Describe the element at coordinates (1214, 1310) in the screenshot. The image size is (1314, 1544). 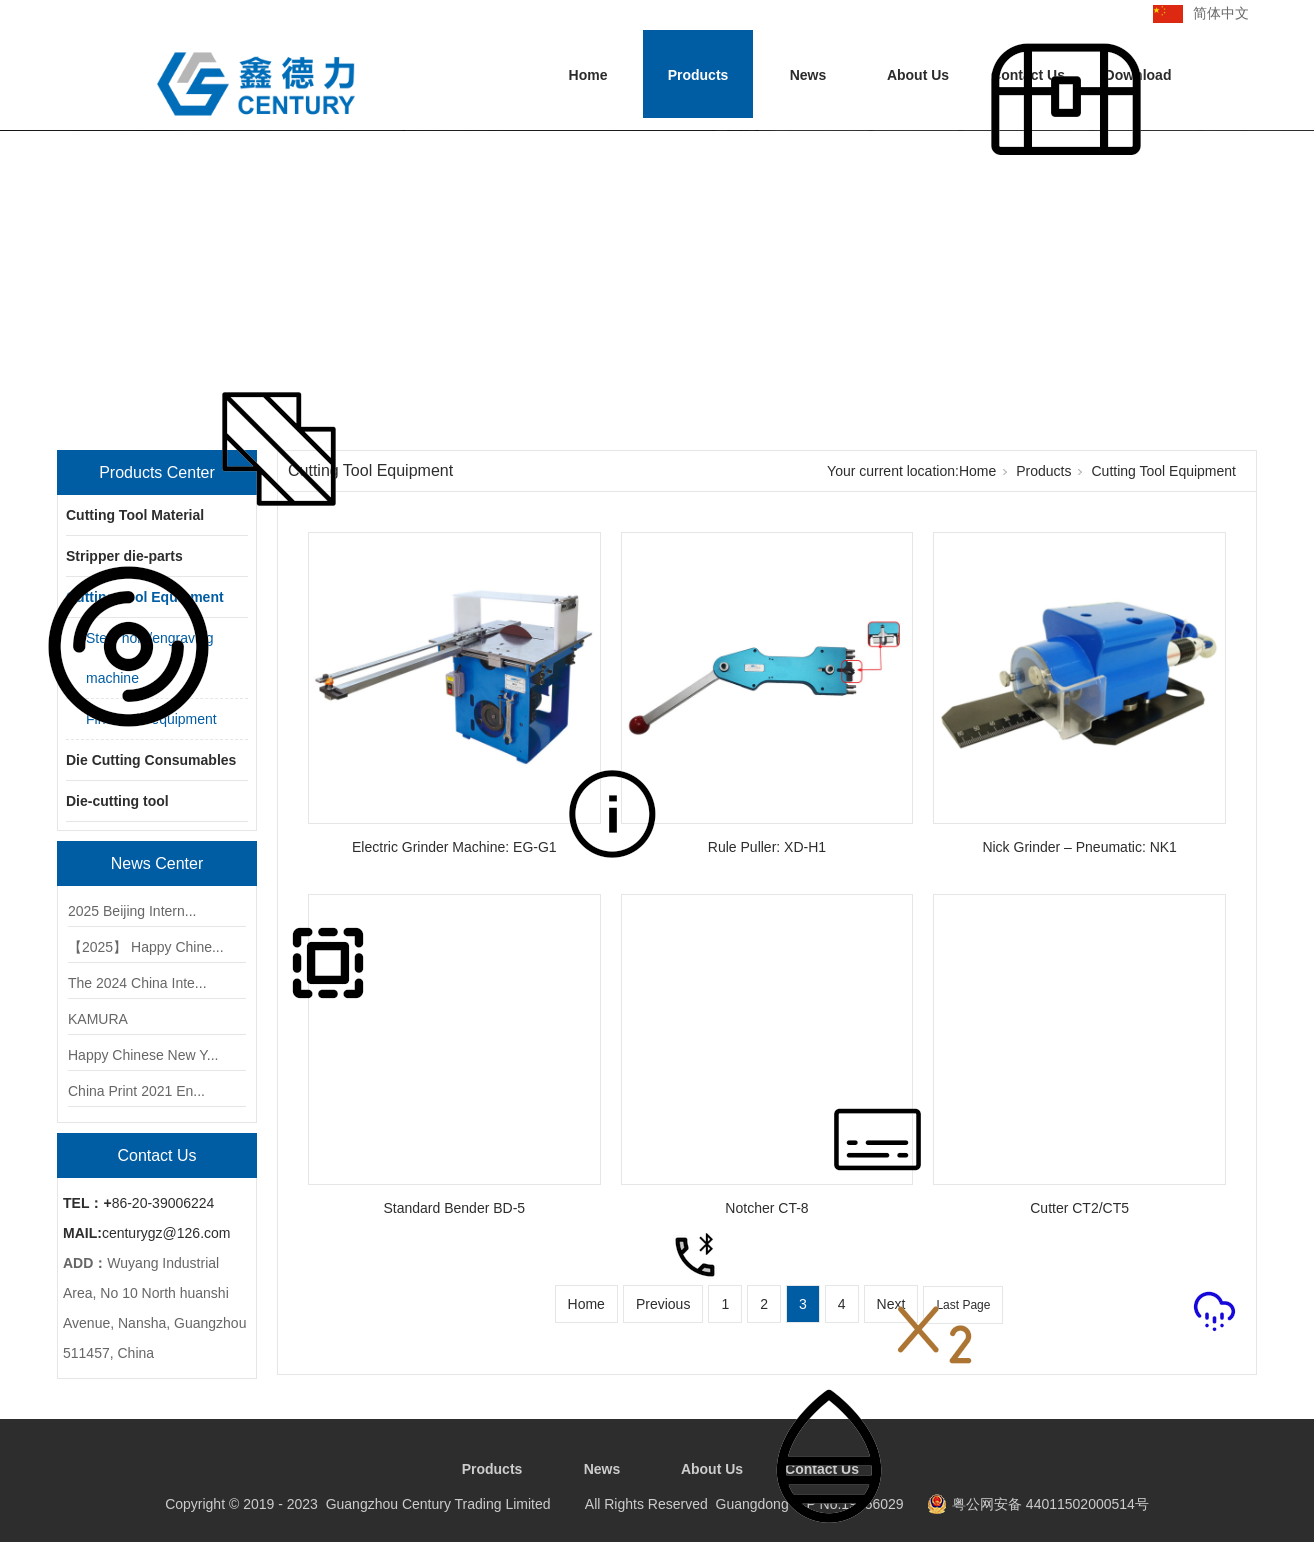
I see `indicates hail weather conditions` at that location.